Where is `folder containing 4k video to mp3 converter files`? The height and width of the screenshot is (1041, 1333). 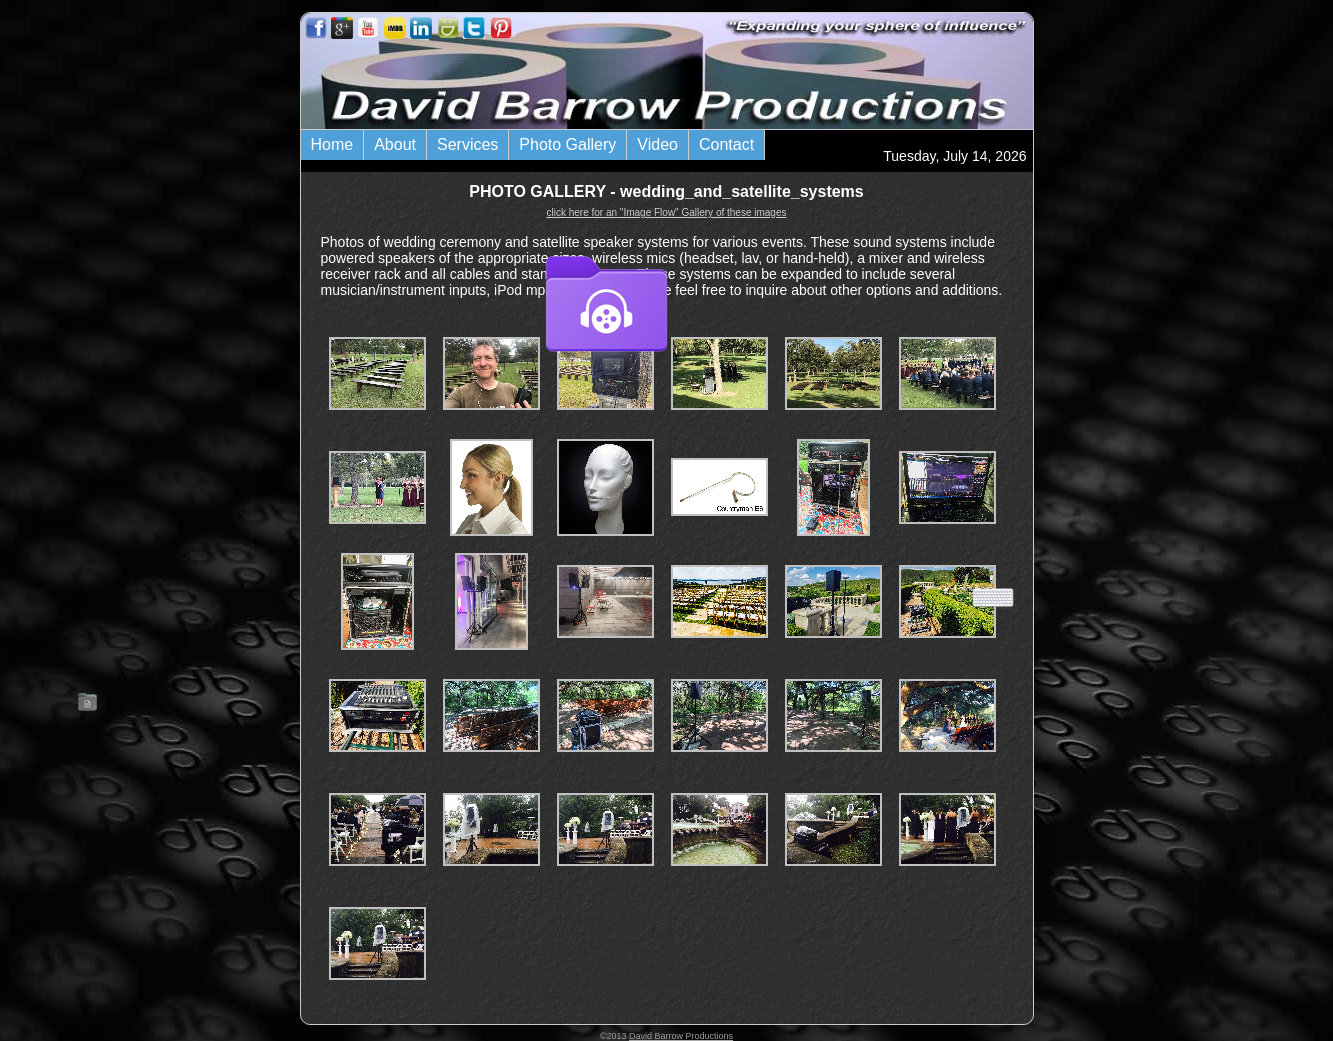 folder containing 4k video to mp3 converter files is located at coordinates (606, 307).